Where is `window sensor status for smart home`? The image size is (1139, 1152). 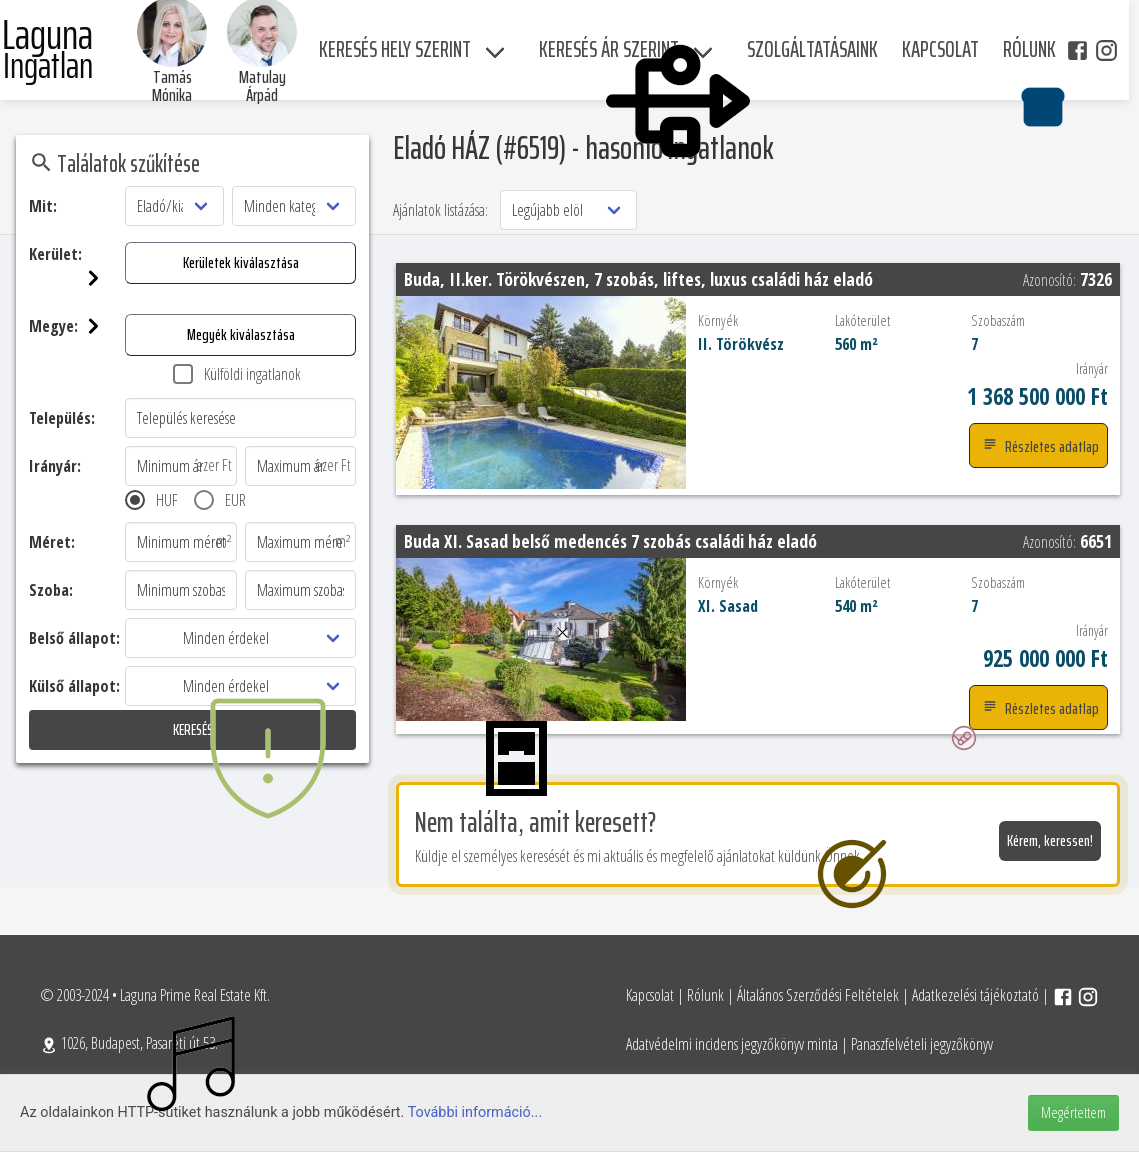
window sensor status for smart home is located at coordinates (516, 758).